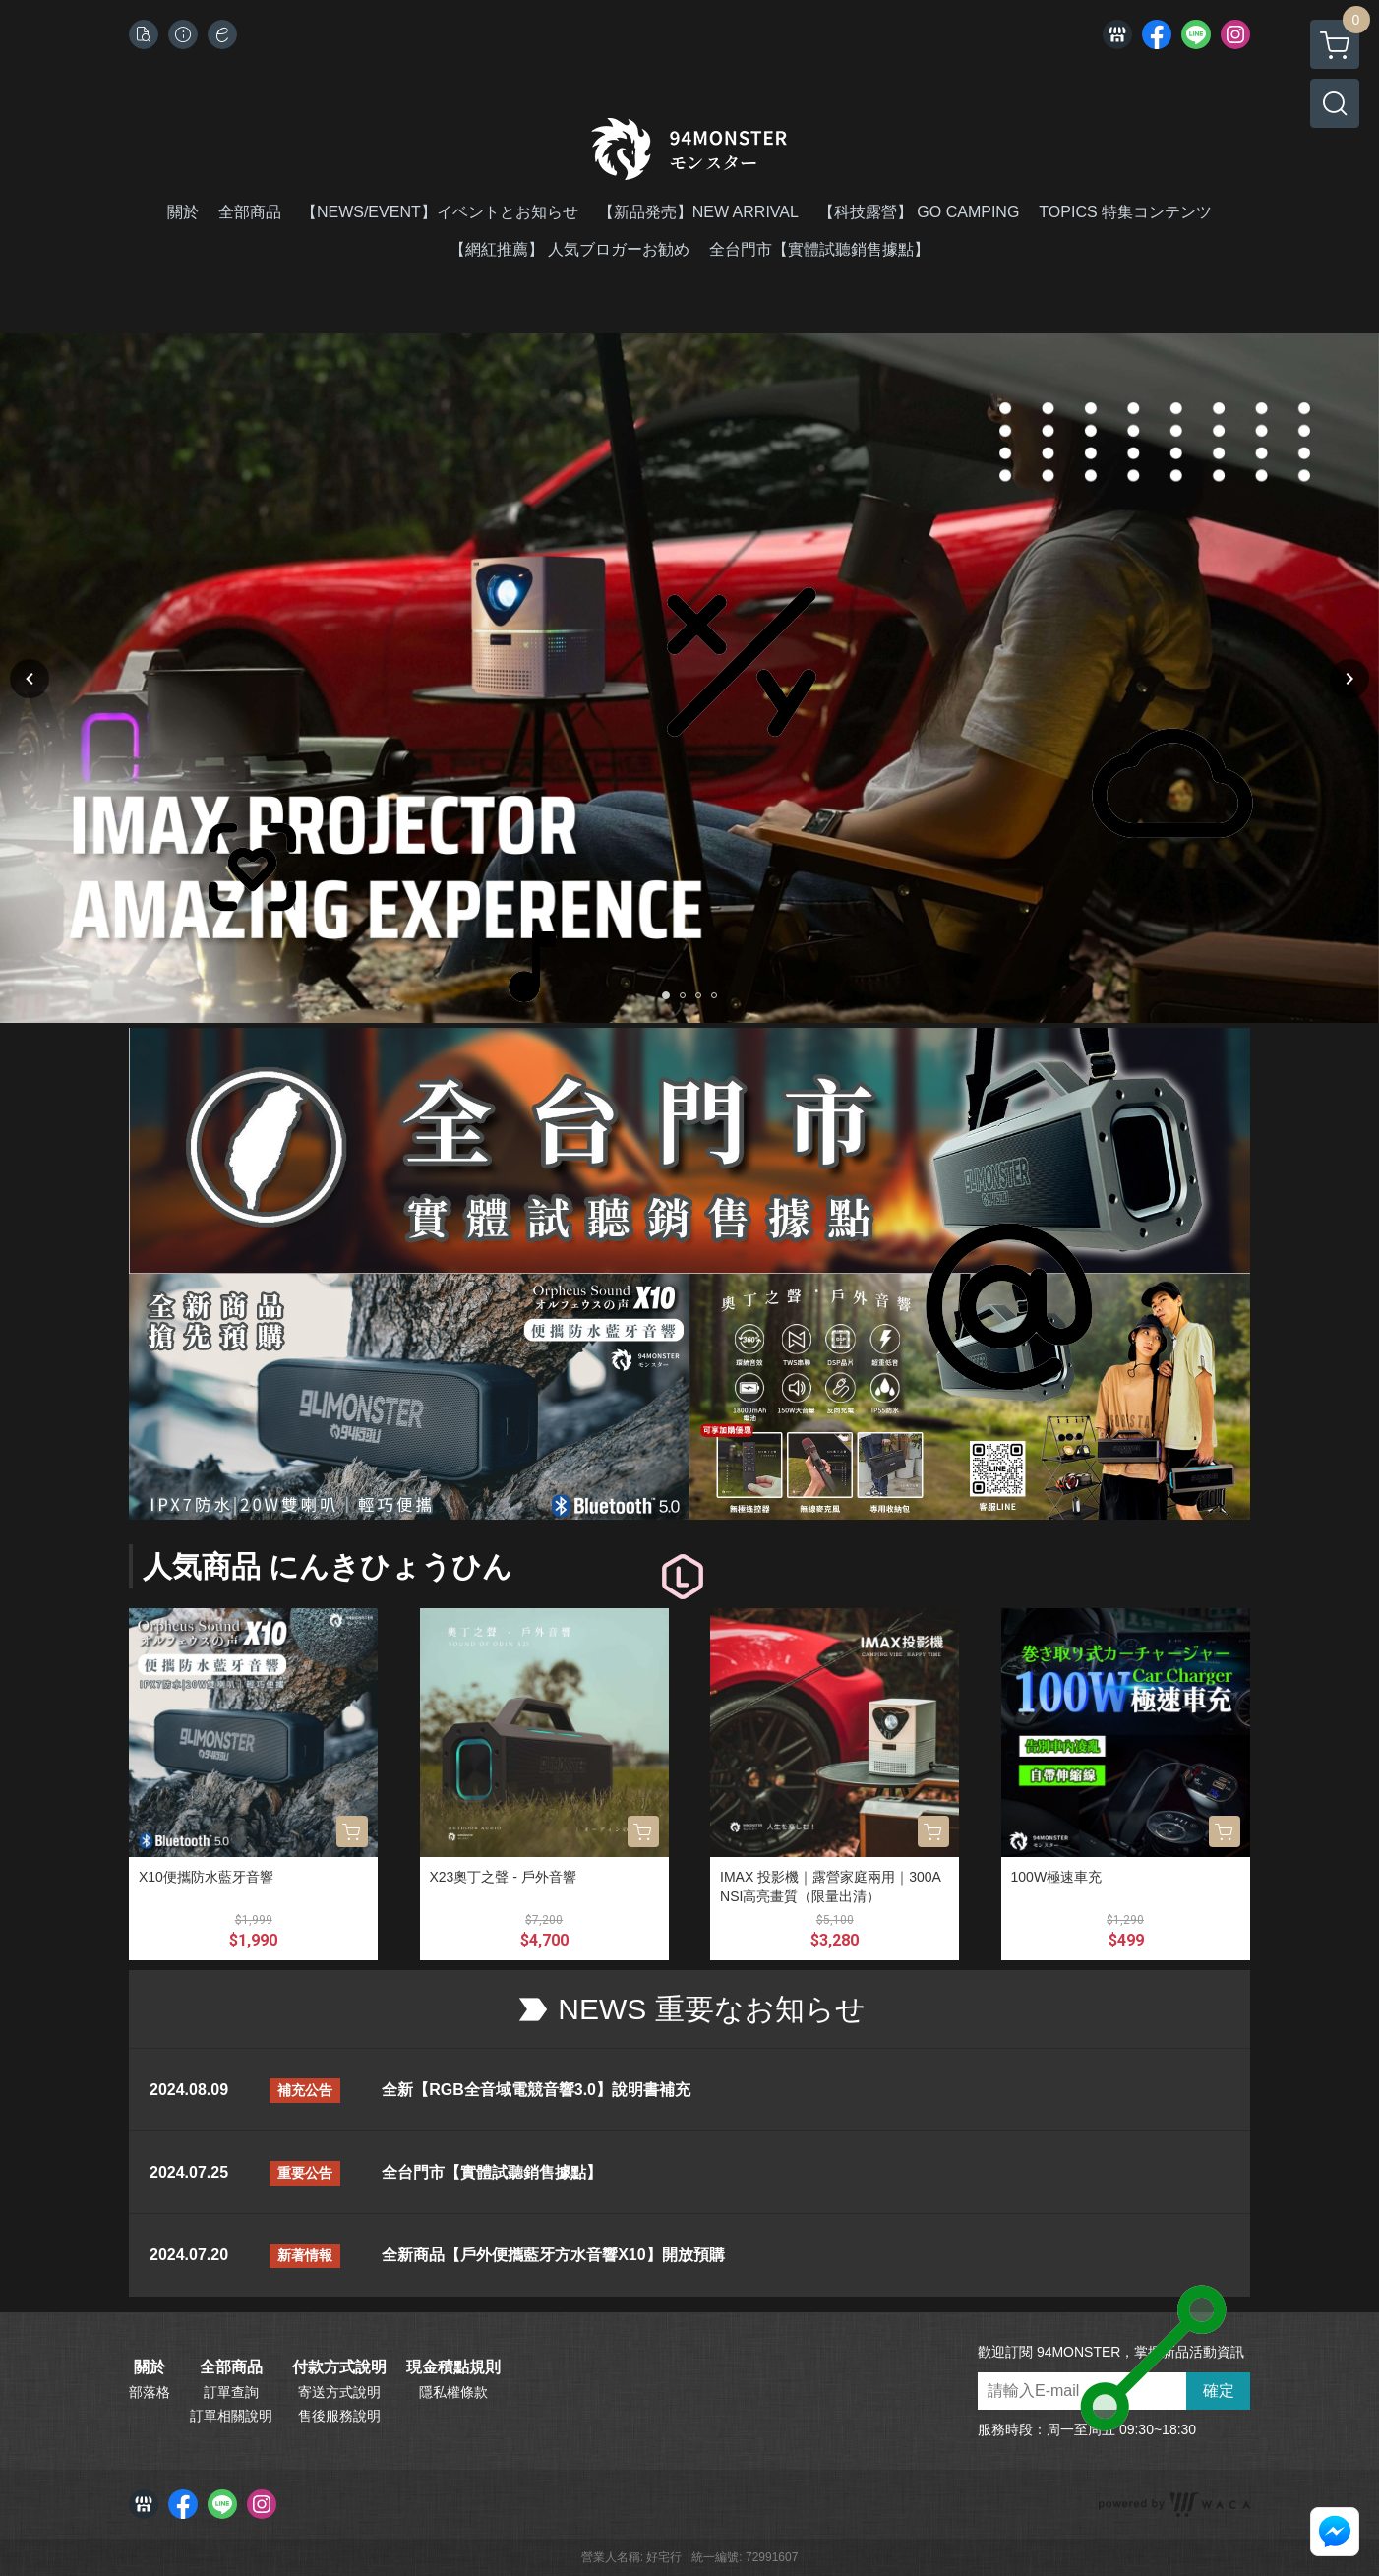 This screenshot has width=1379, height=2576. I want to click on play or access audio content, so click(532, 967).